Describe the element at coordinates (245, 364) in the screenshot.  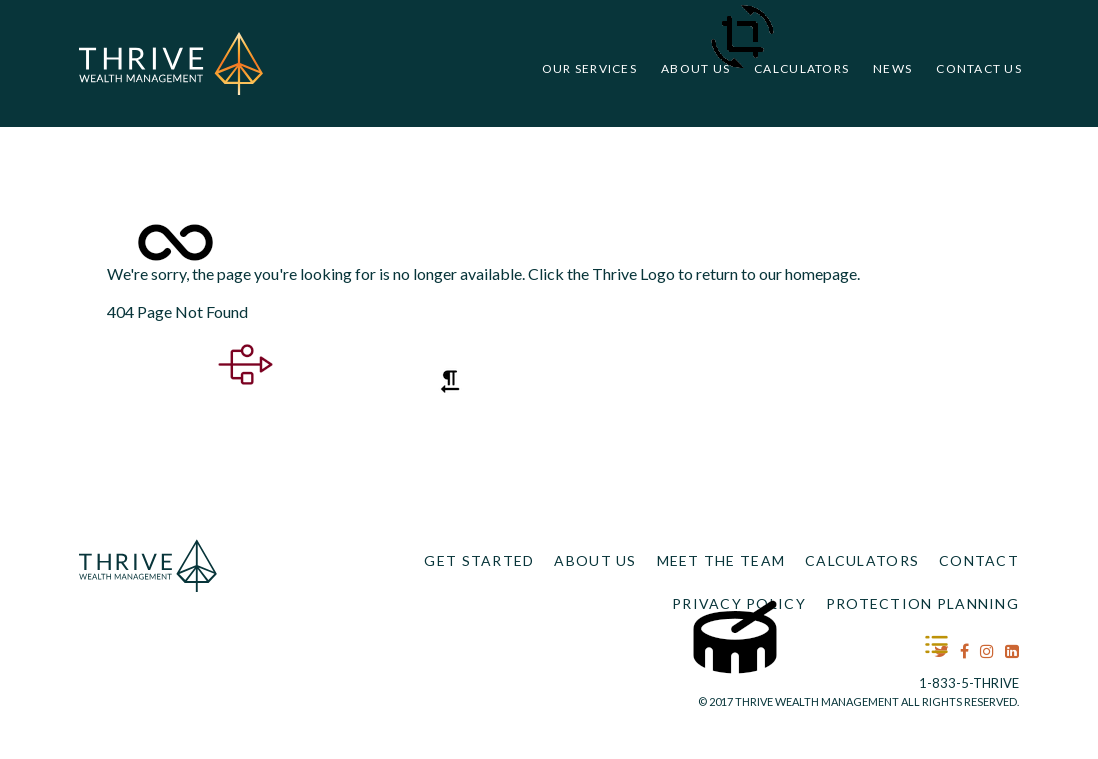
I see `connect a USB device` at that location.